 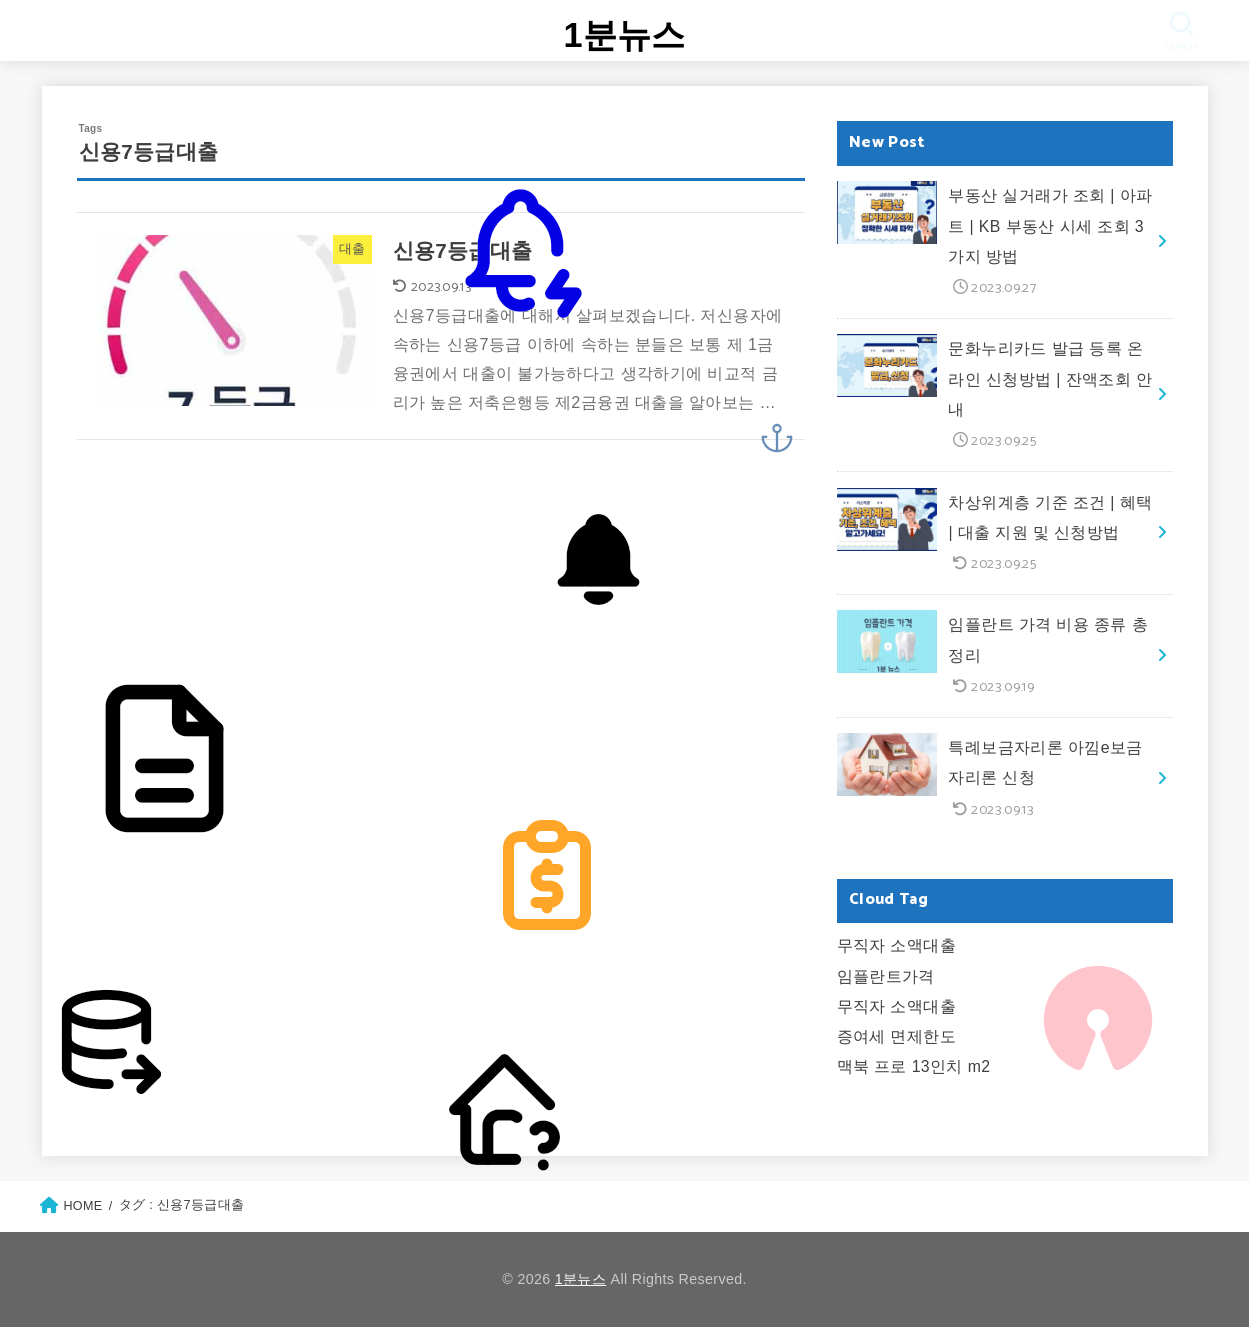 What do you see at coordinates (1098, 1020) in the screenshot?
I see `indicates open source software or project` at bounding box center [1098, 1020].